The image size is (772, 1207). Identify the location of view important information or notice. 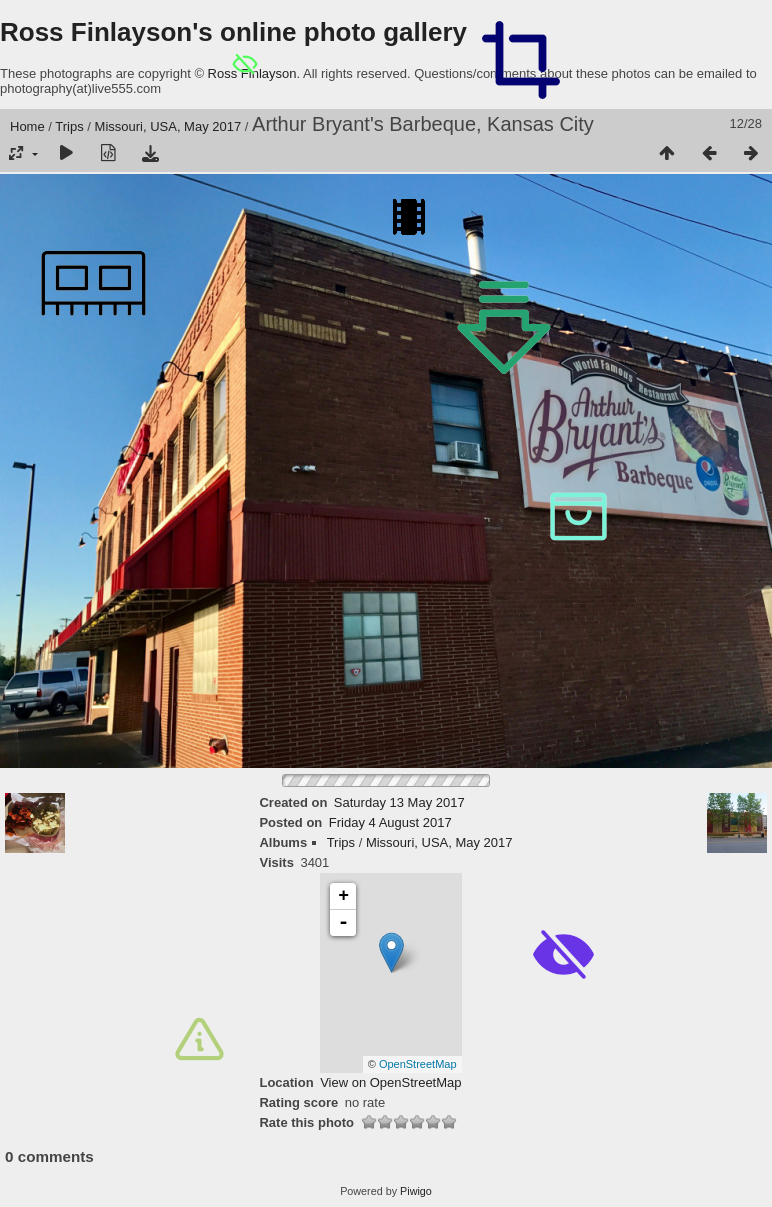
(199, 1040).